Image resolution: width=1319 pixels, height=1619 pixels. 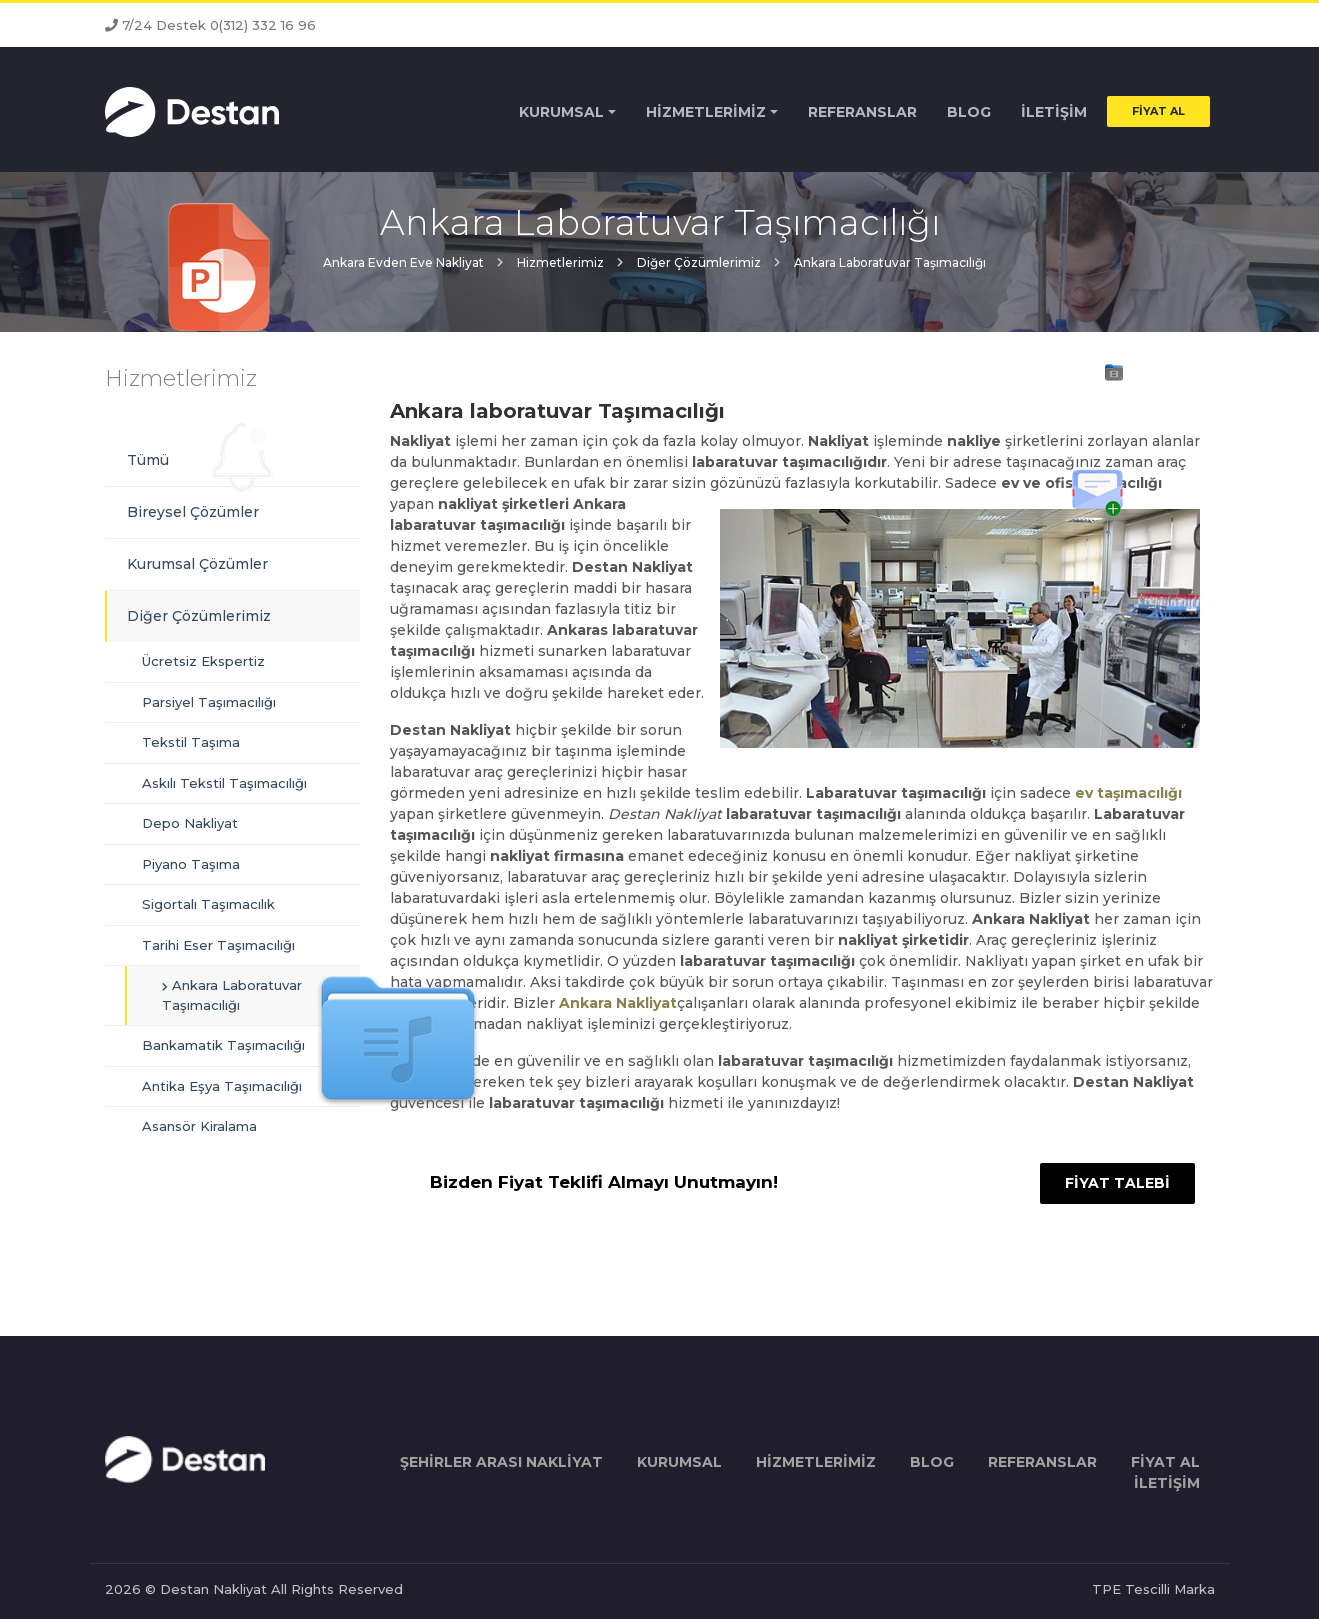 I want to click on microsoft powerpoint file, so click(x=219, y=267).